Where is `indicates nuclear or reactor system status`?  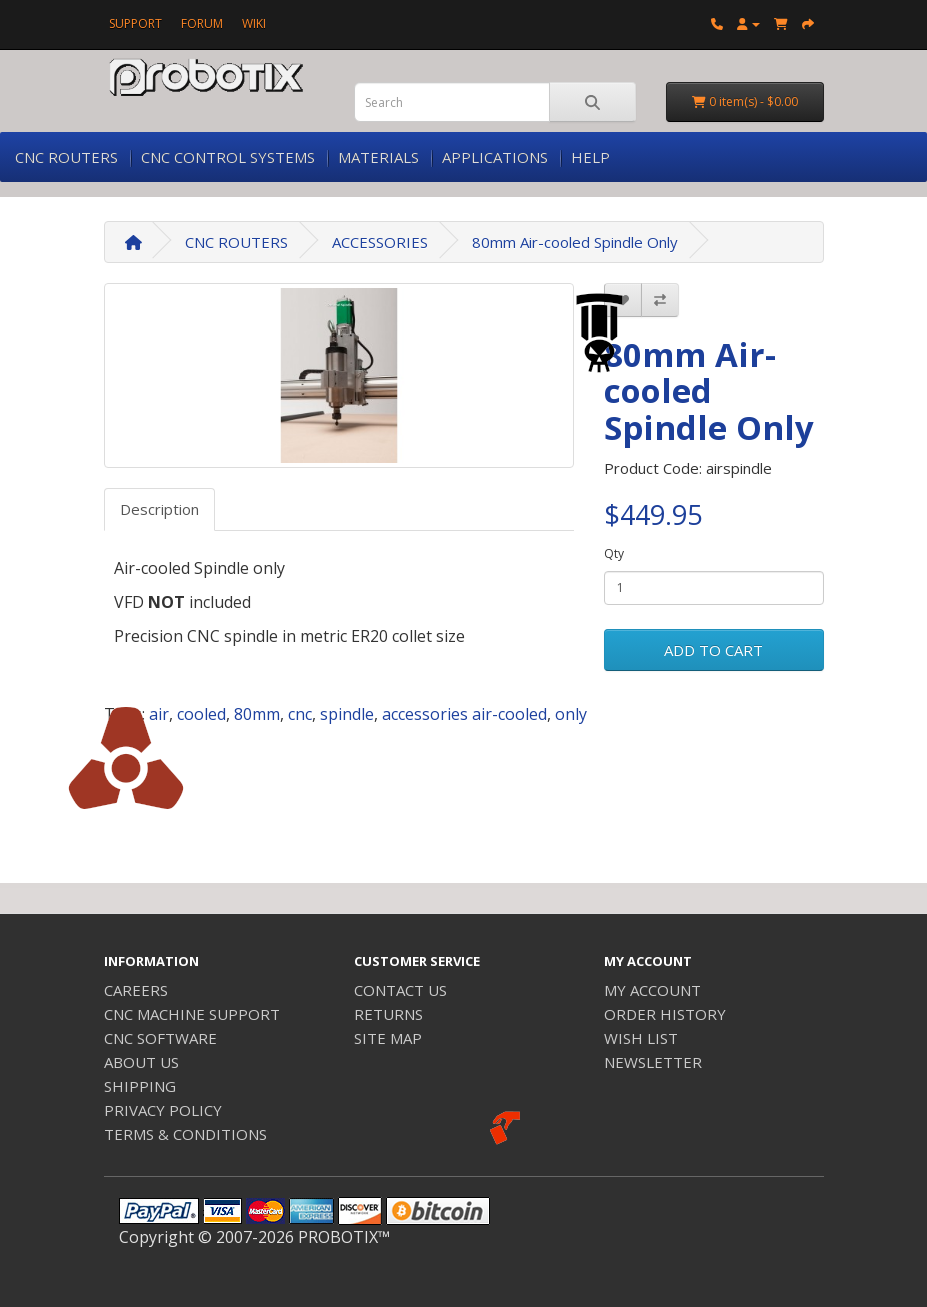 indicates nuclear or reactor system status is located at coordinates (126, 758).